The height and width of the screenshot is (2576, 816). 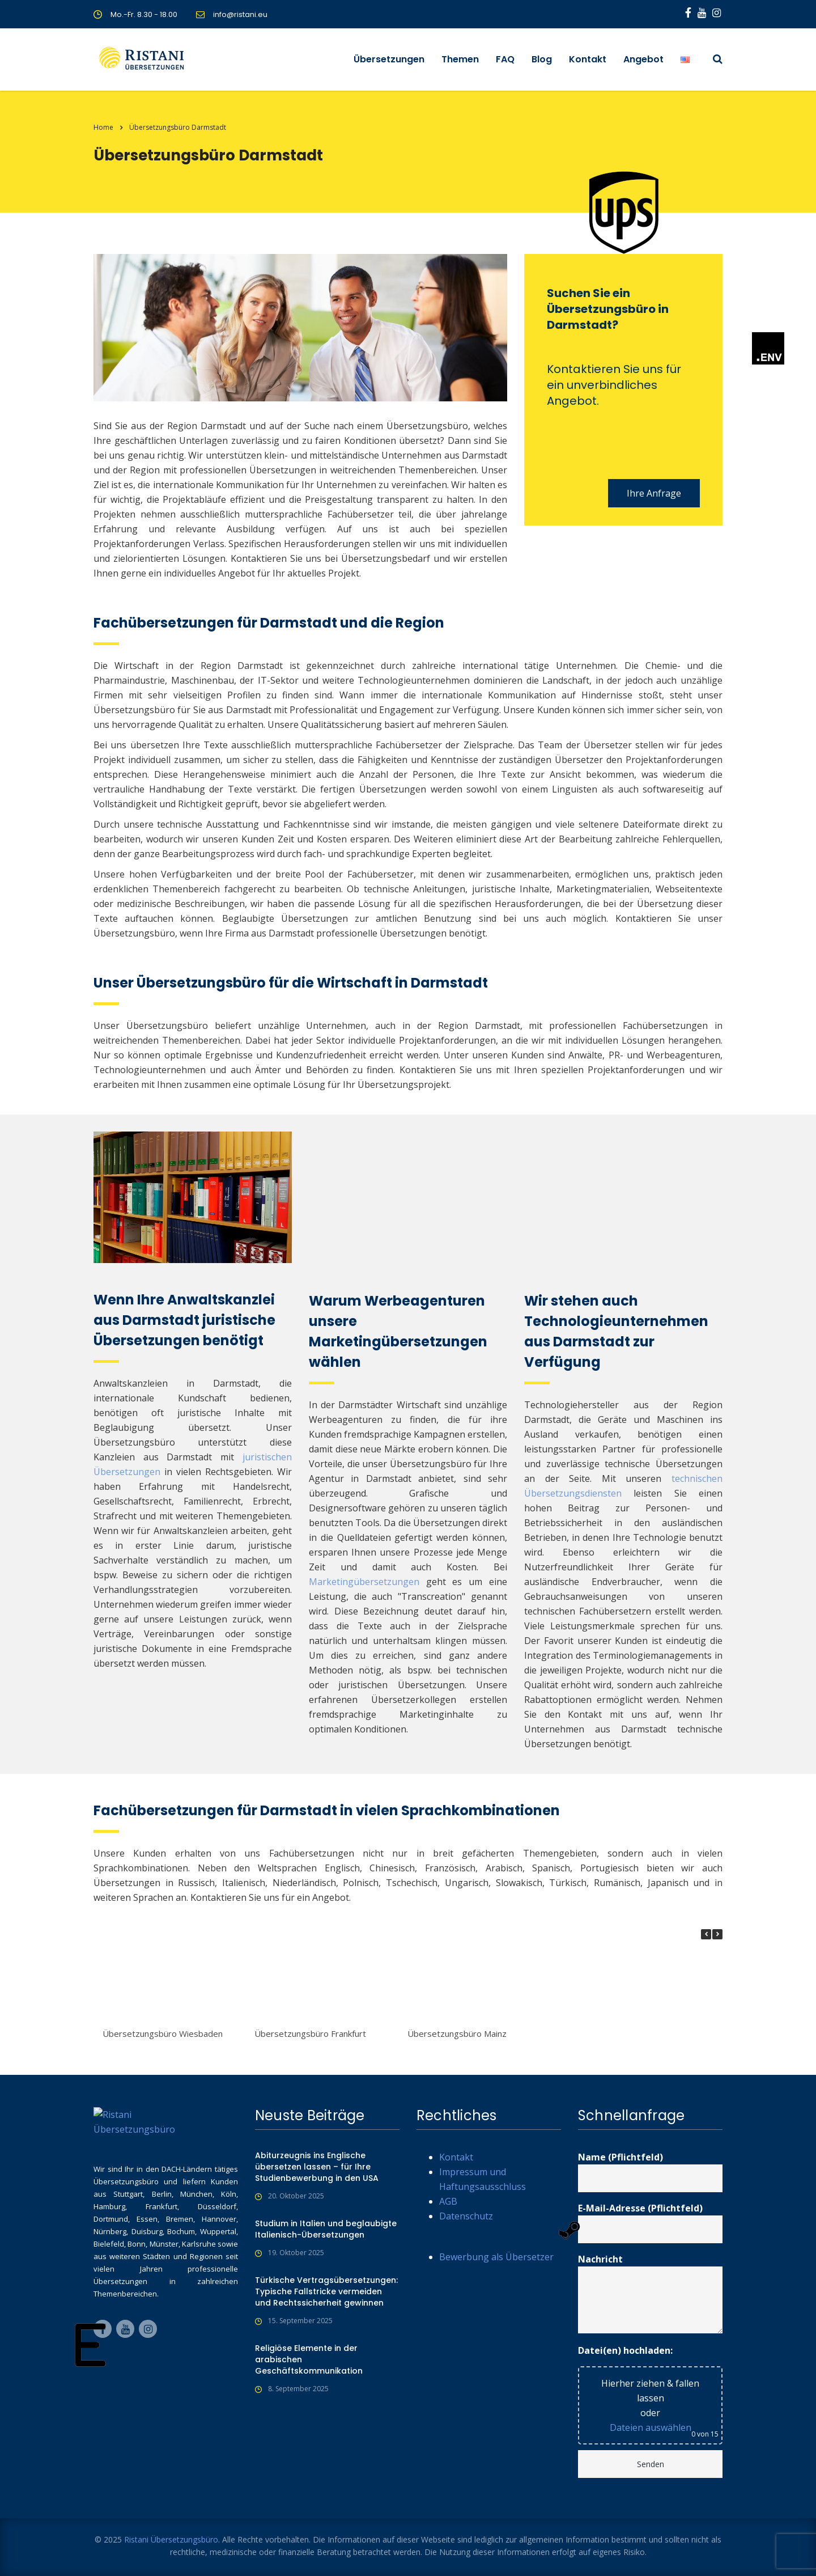 I want to click on the letter "e" icon, typically used for alphabetical indexing or text formatting, so click(x=90, y=2345).